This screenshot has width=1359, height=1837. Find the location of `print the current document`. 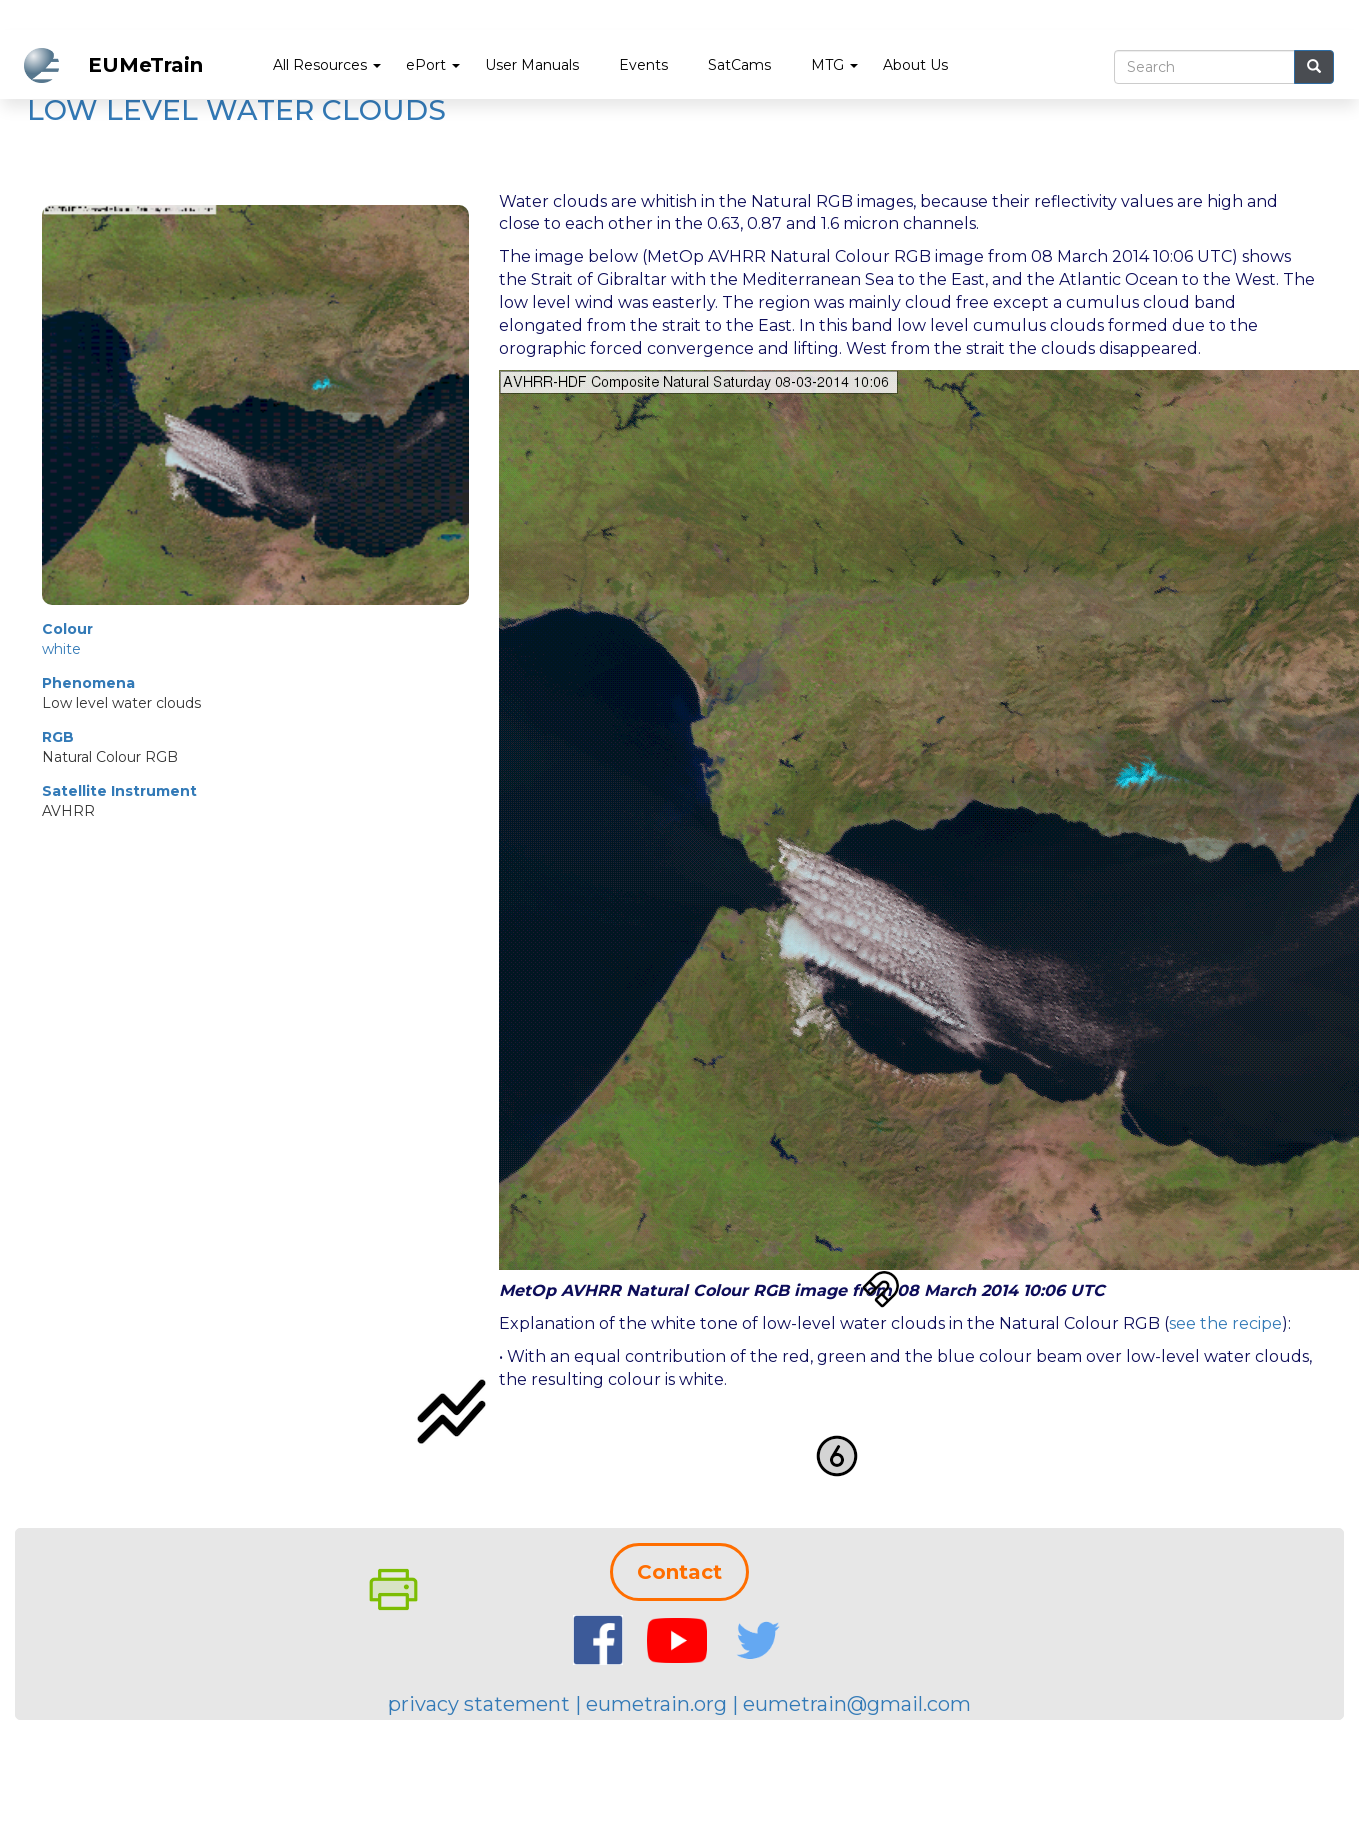

print the current document is located at coordinates (393, 1589).